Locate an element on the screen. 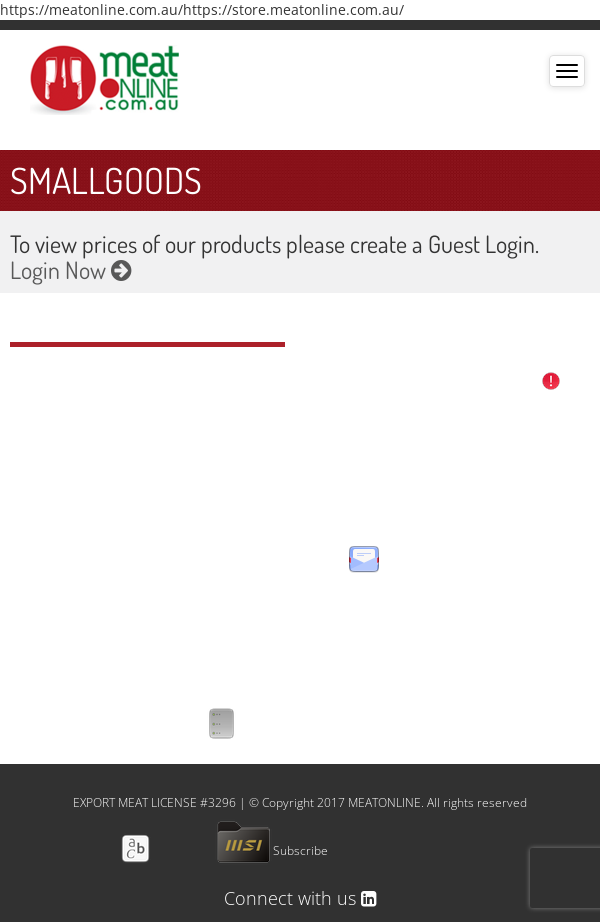 The image size is (600, 922). open the font viewer application is located at coordinates (135, 848).